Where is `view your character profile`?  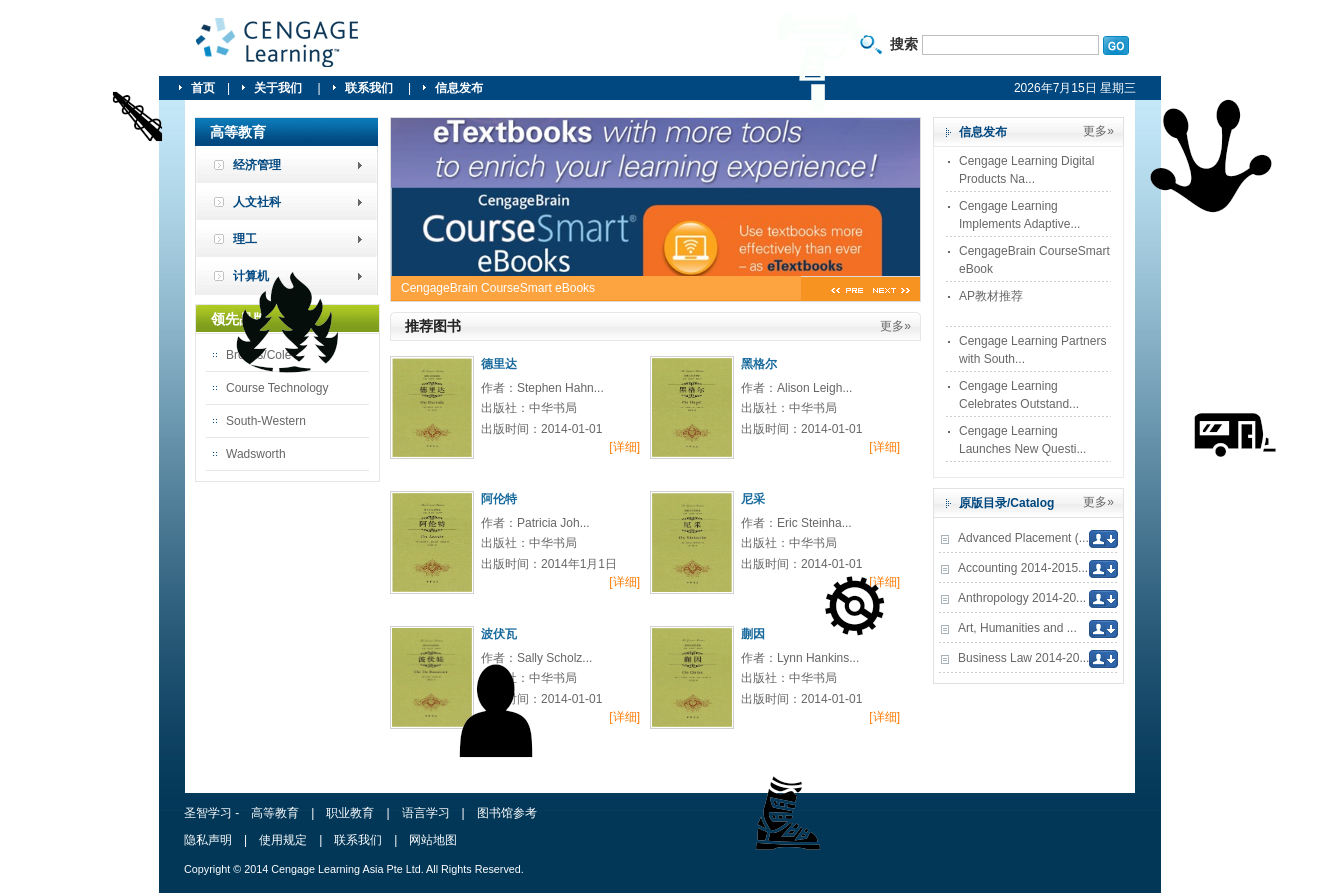 view your character profile is located at coordinates (496, 708).